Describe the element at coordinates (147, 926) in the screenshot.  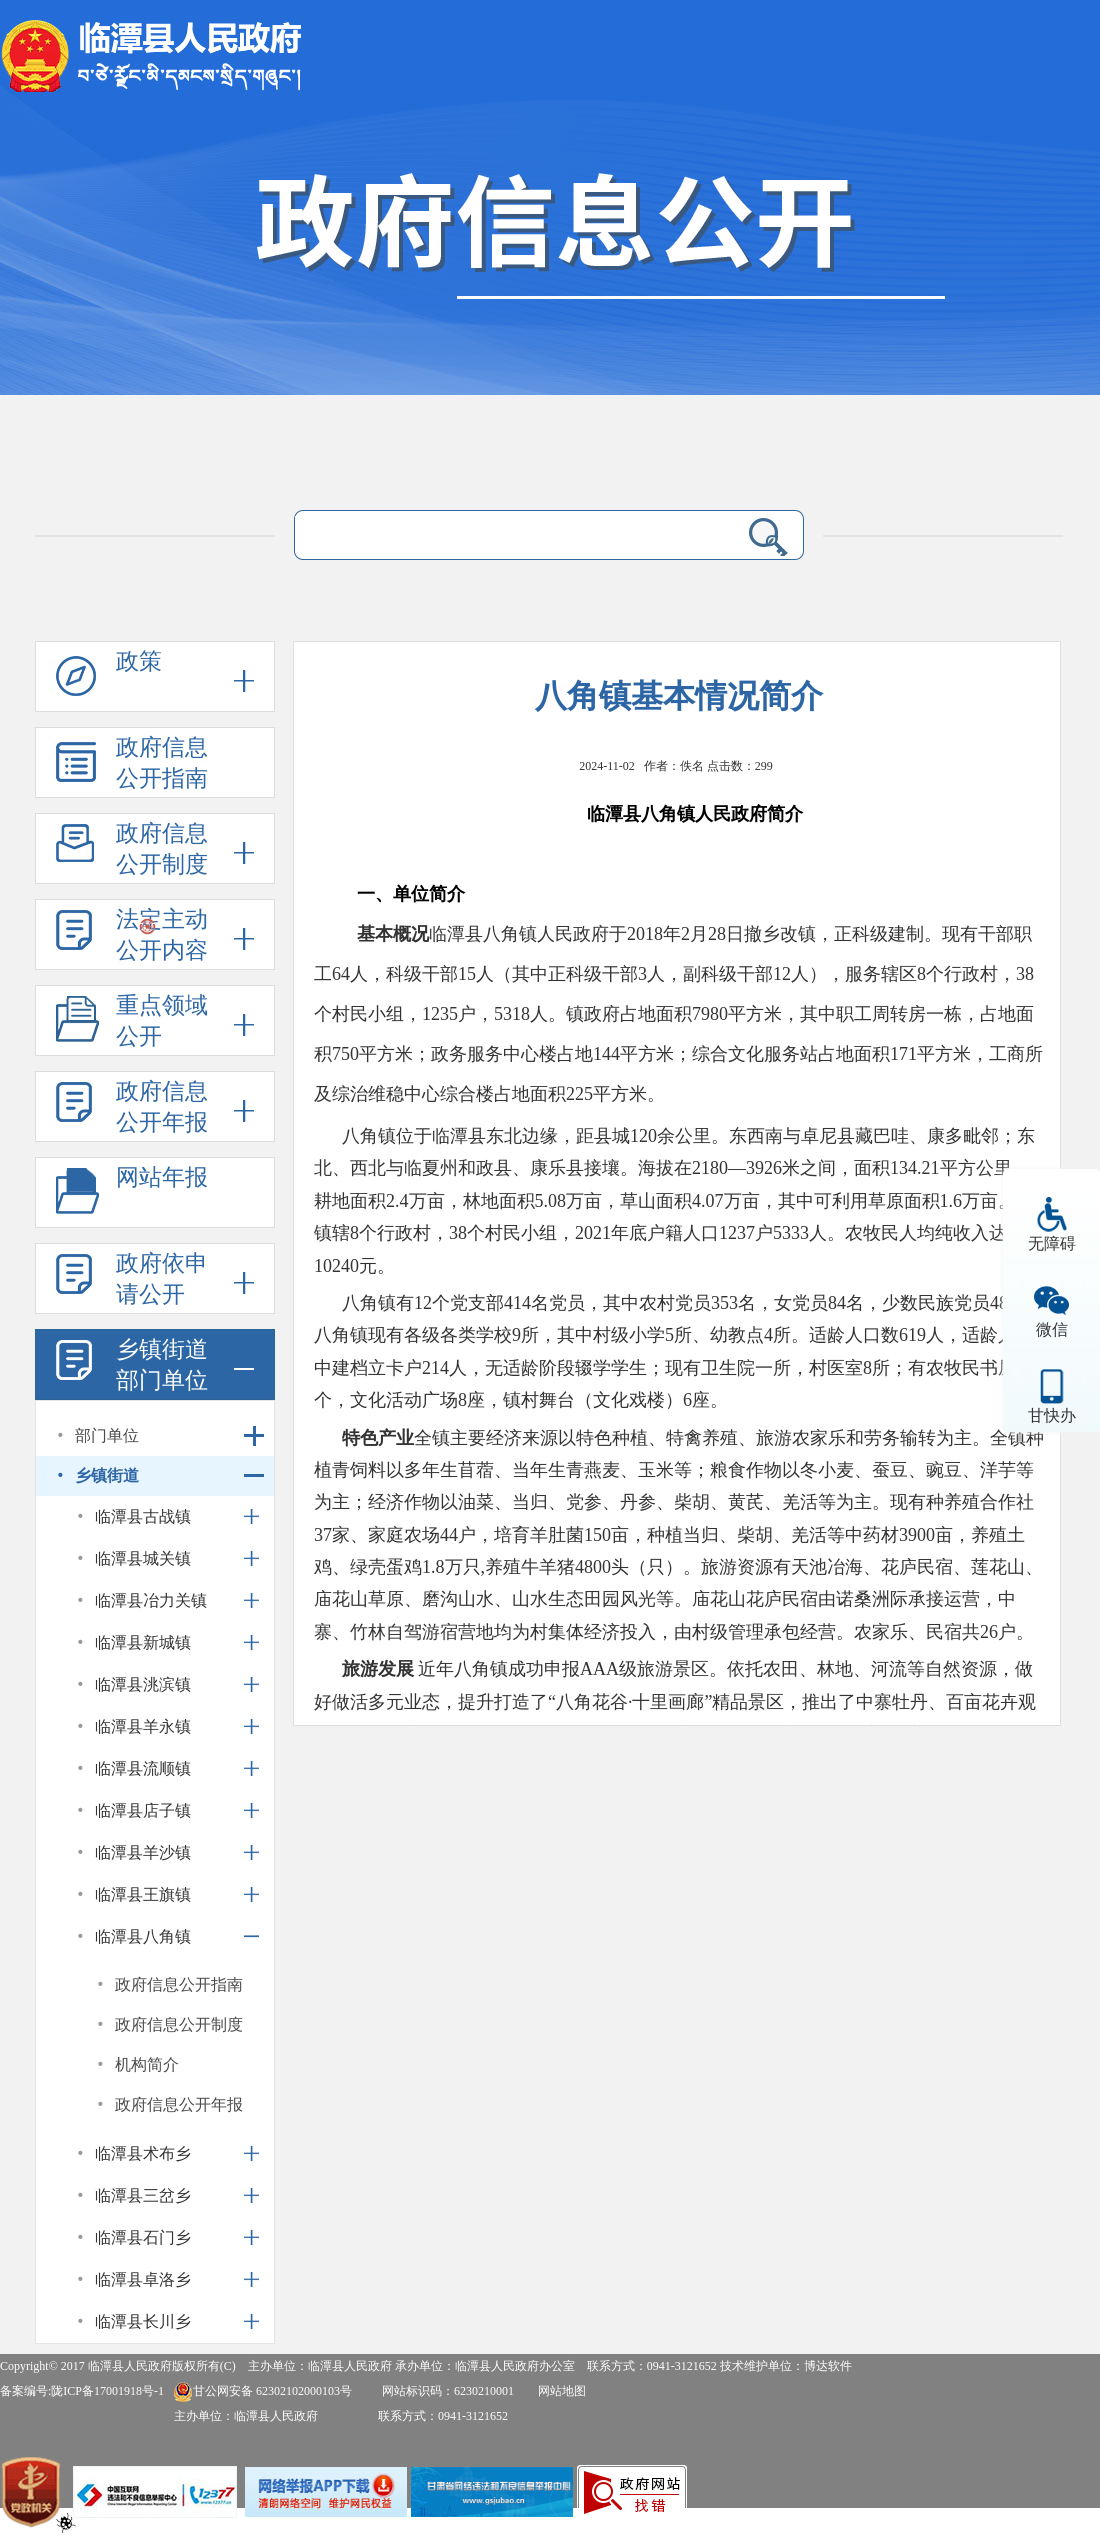
I see `navigate or steer game controls` at that location.